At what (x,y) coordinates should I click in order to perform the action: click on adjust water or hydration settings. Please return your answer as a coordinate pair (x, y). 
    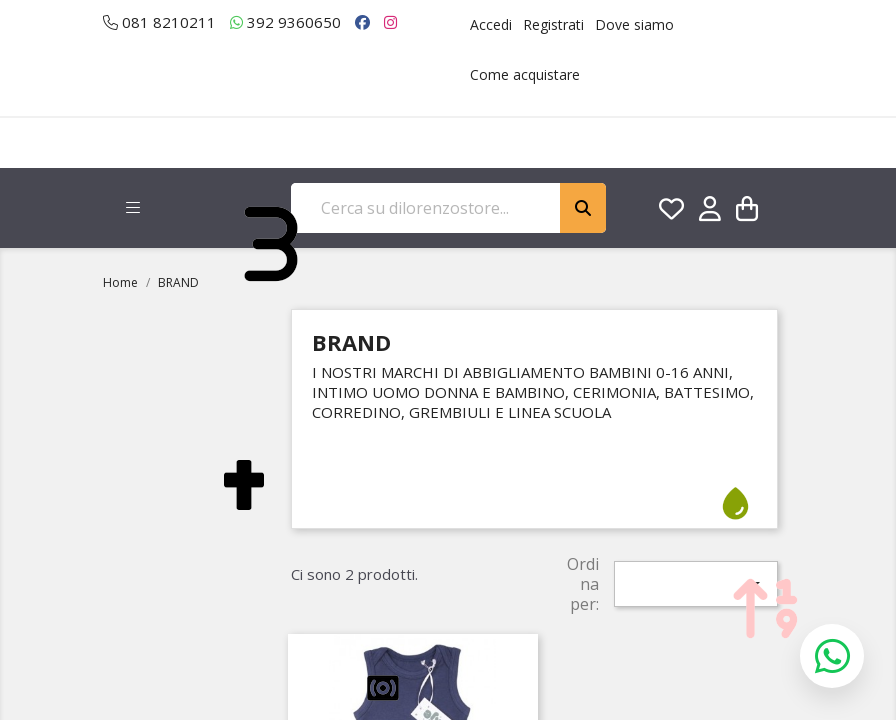
    Looking at the image, I should click on (735, 504).